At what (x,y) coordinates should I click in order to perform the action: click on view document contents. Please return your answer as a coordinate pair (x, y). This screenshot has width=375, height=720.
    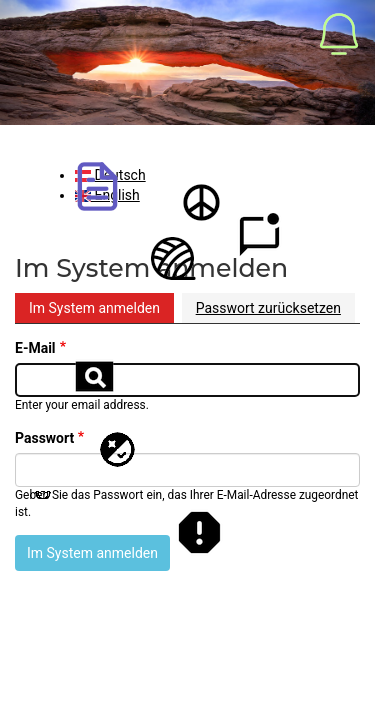
    Looking at the image, I should click on (97, 186).